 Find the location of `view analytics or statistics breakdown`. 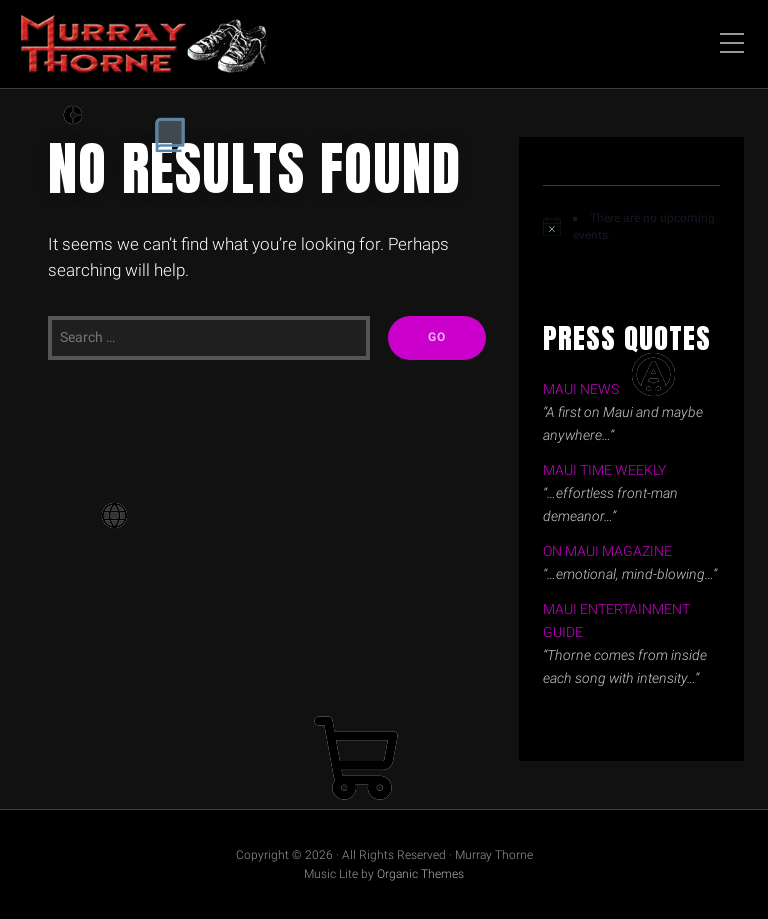

view analytics or statistics breakdown is located at coordinates (73, 115).